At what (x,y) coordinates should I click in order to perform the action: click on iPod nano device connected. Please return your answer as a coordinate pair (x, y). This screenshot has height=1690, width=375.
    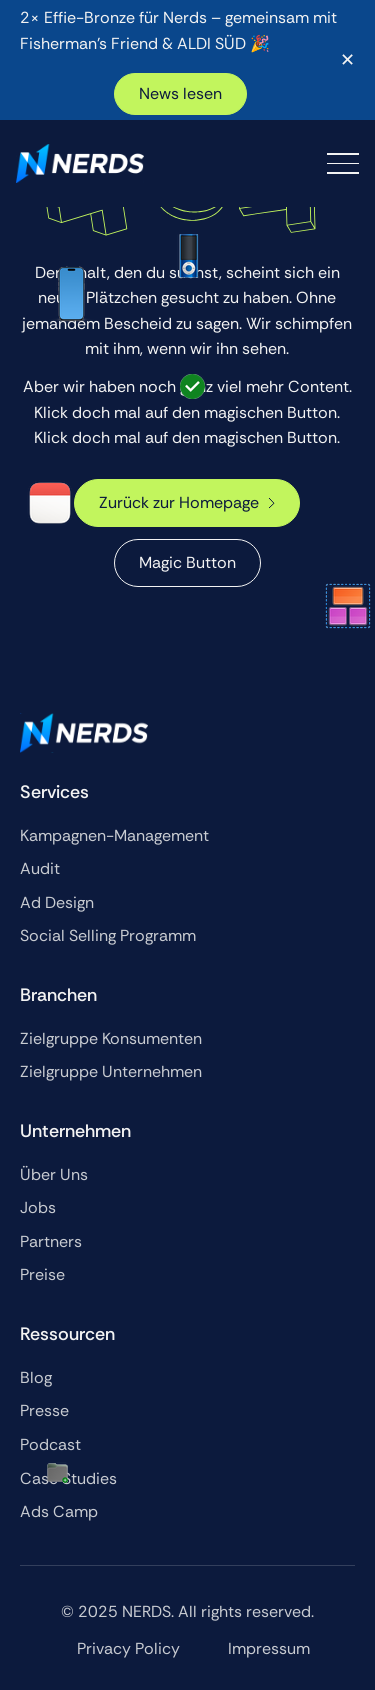
    Looking at the image, I should click on (188, 256).